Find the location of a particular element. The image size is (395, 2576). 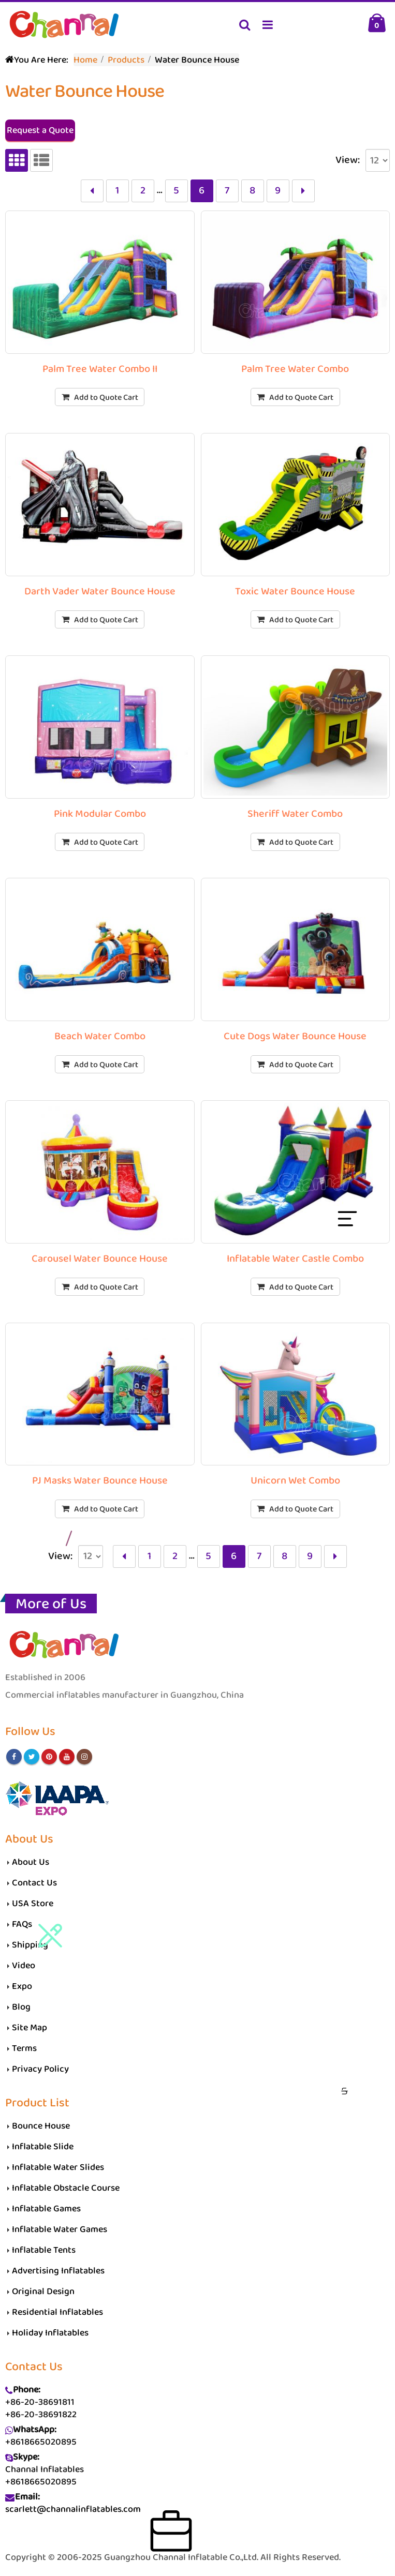

align text to the start of the line is located at coordinates (347, 1219).